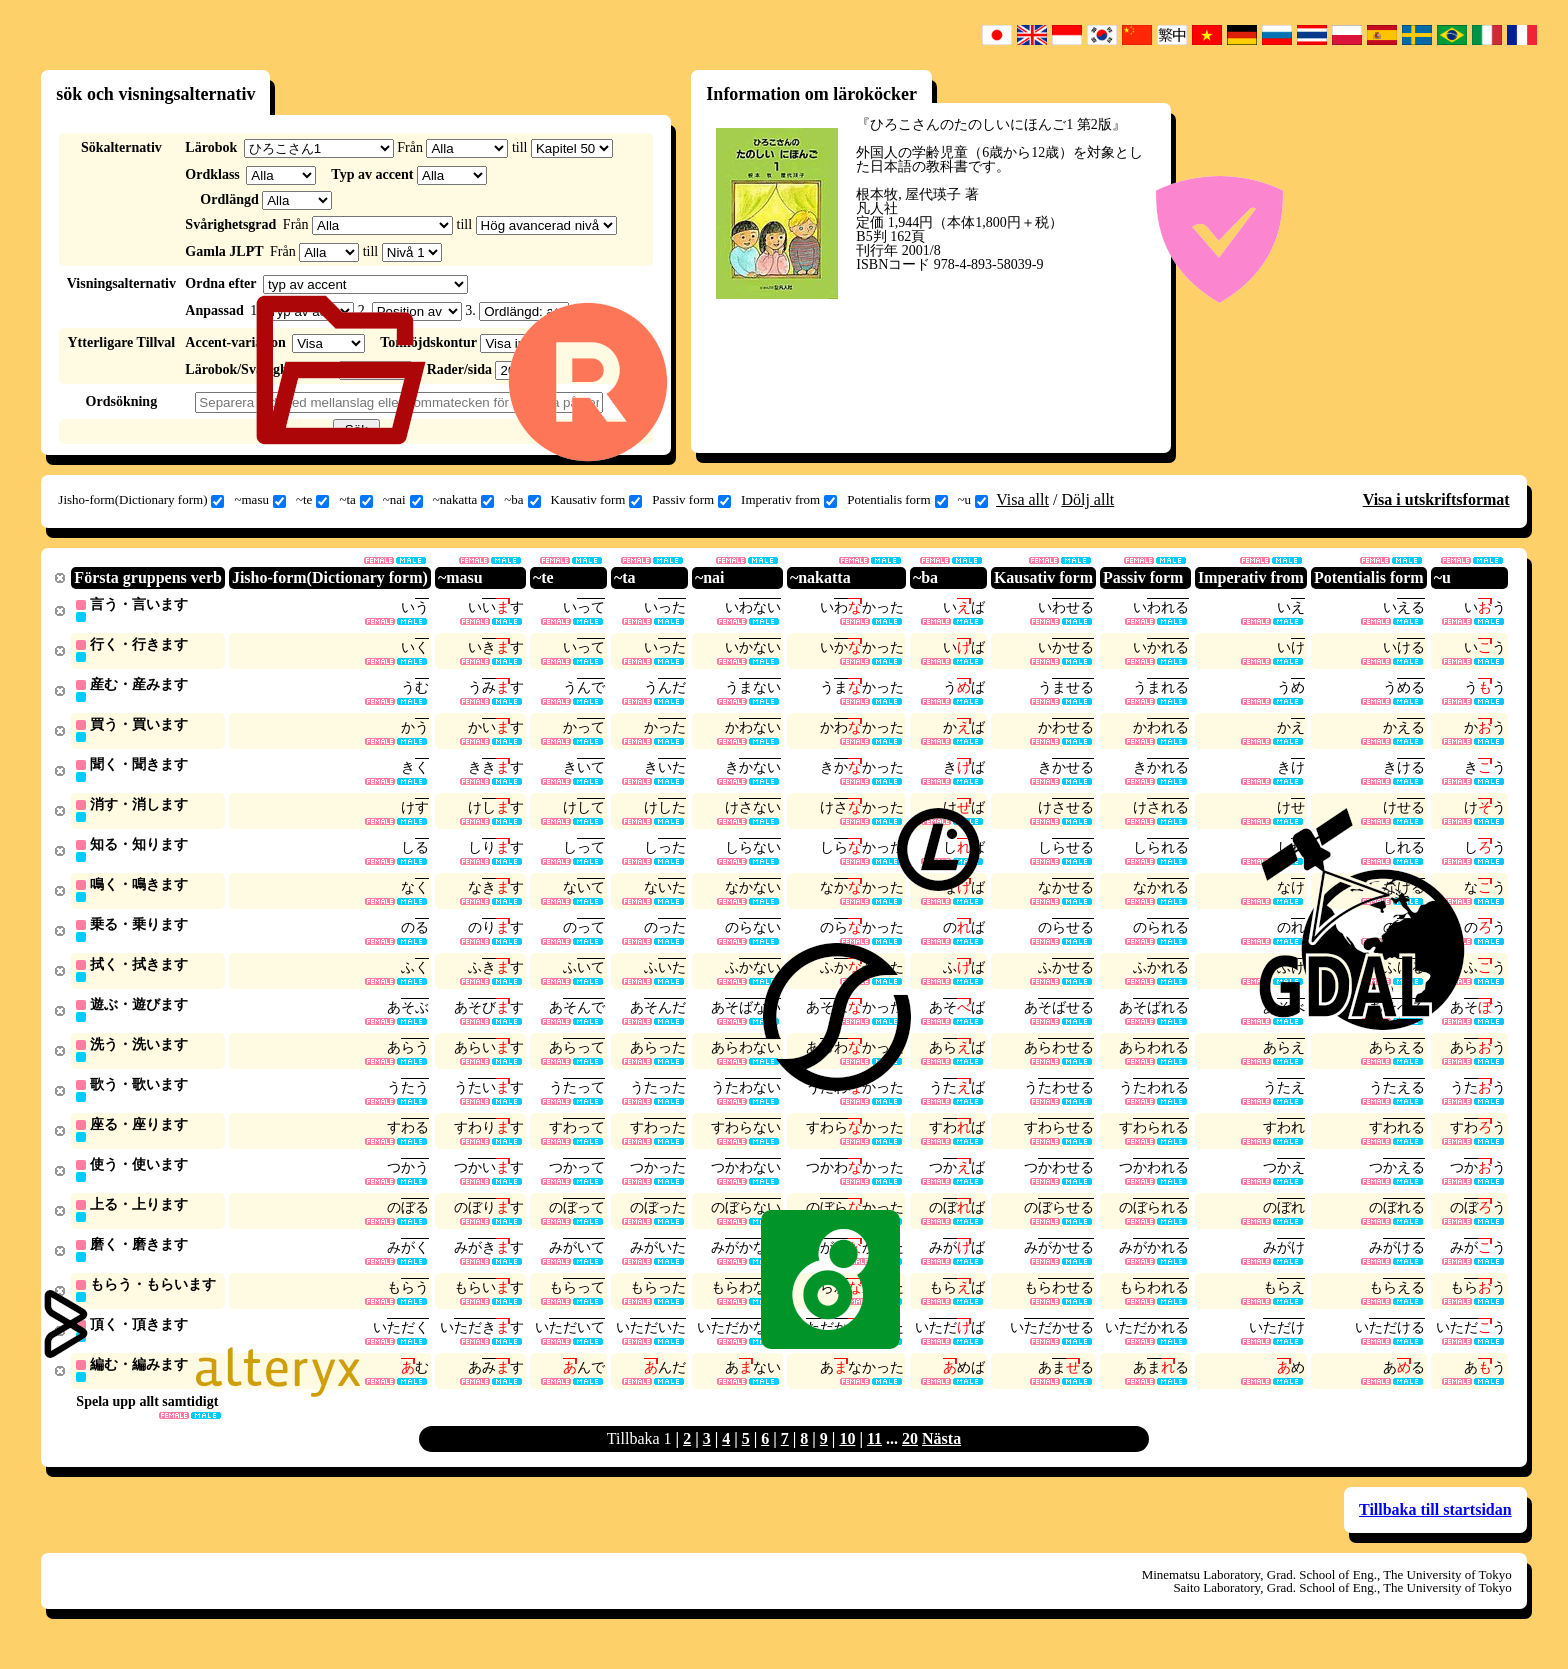 Image resolution: width=1568 pixels, height=1669 pixels. What do you see at coordinates (339, 370) in the screenshot?
I see `open folder to view contents` at bounding box center [339, 370].